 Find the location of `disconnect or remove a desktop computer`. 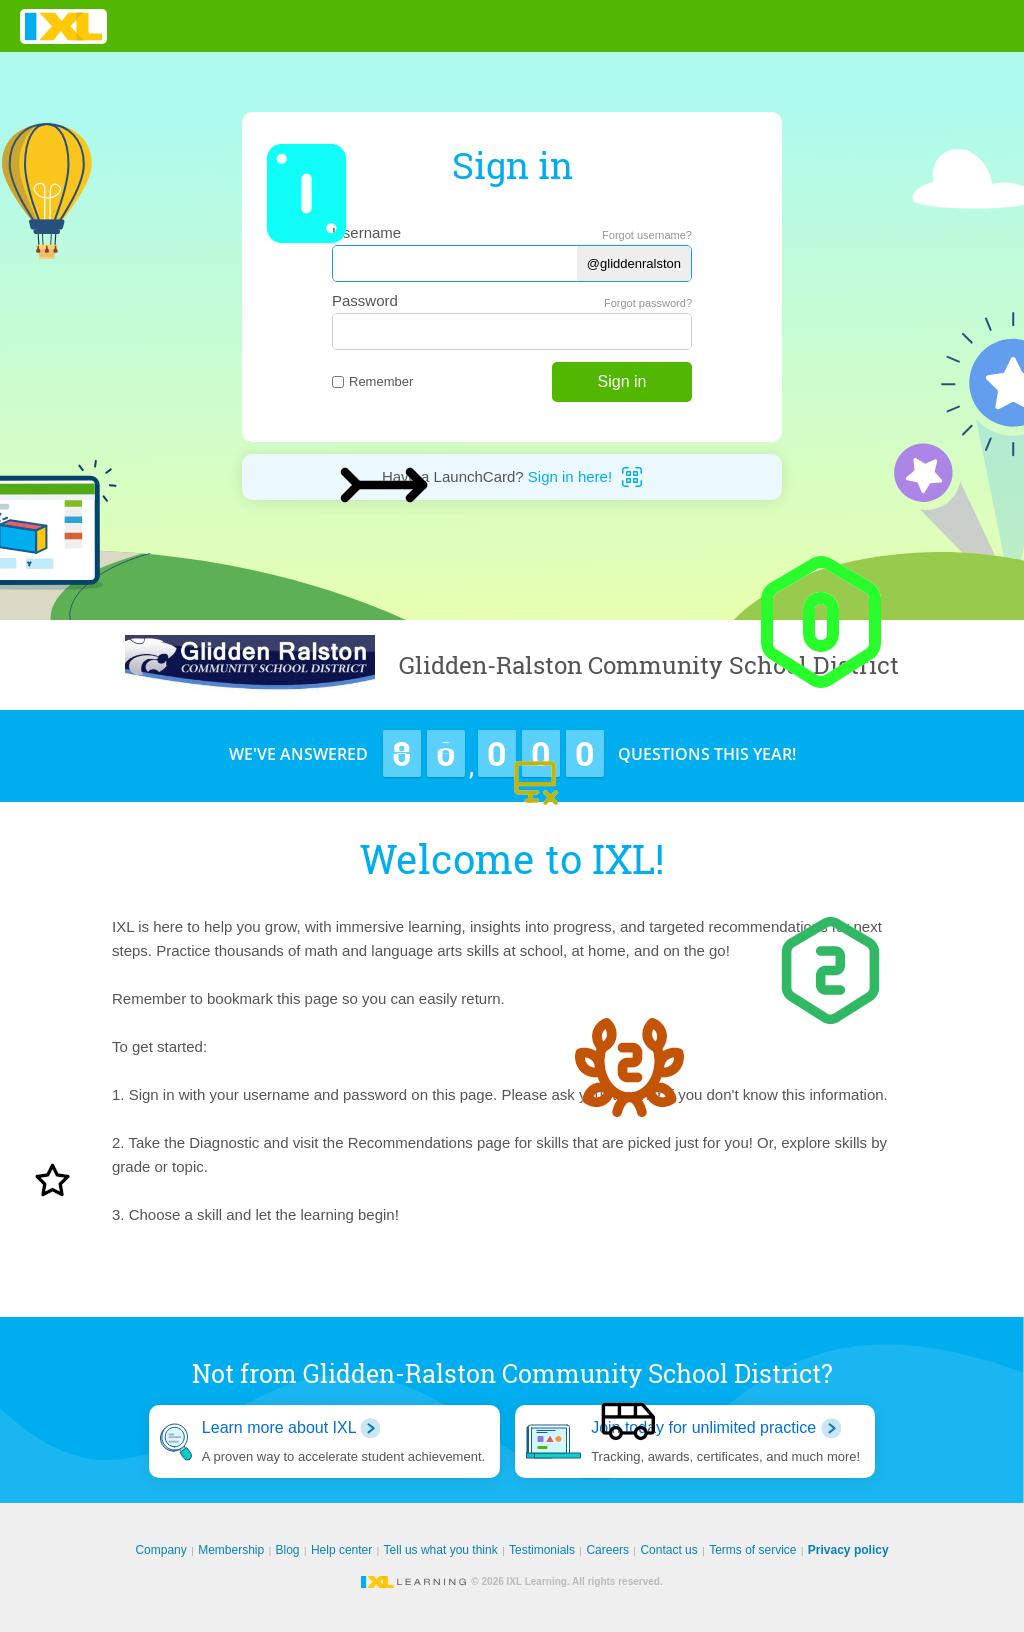

disconnect or remove a desktop computer is located at coordinates (535, 782).